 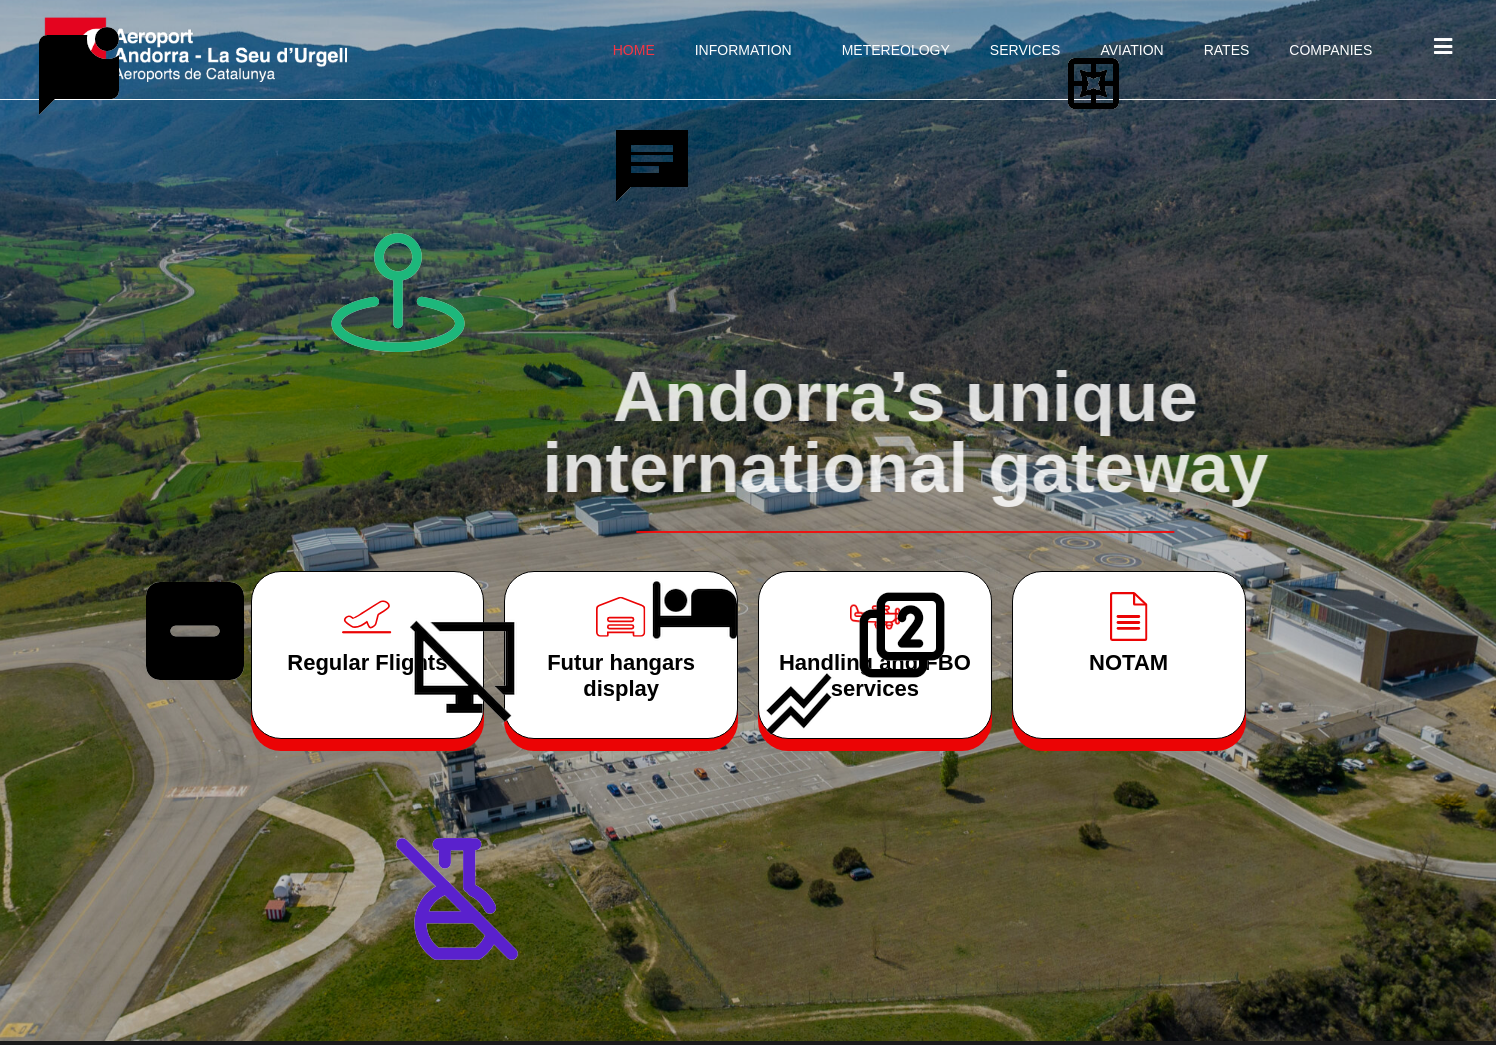 I want to click on open chat or messaging, so click(x=652, y=166).